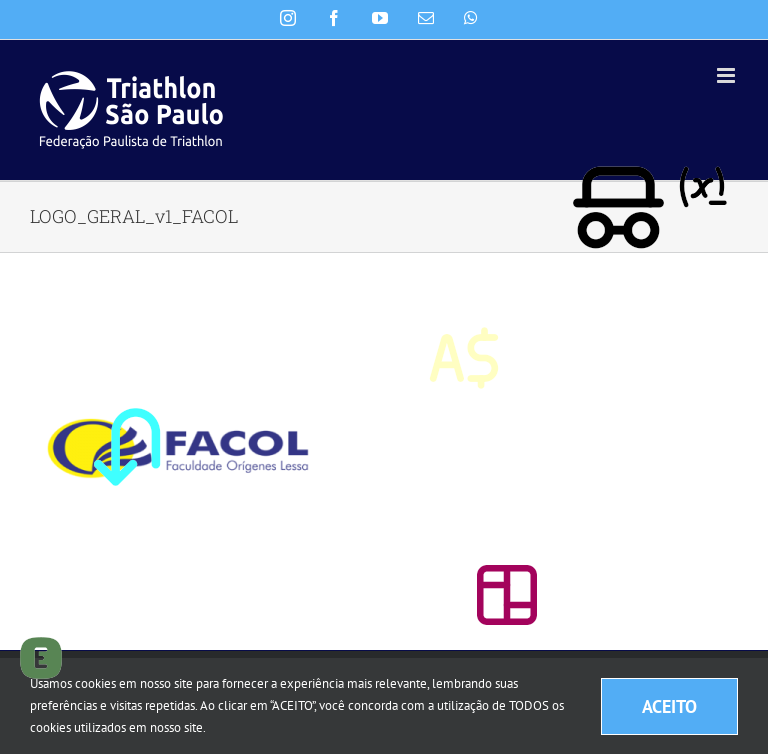 The width and height of the screenshot is (768, 754). What do you see at coordinates (41, 658) in the screenshot?
I see `indicates an "E" rating or category` at bounding box center [41, 658].